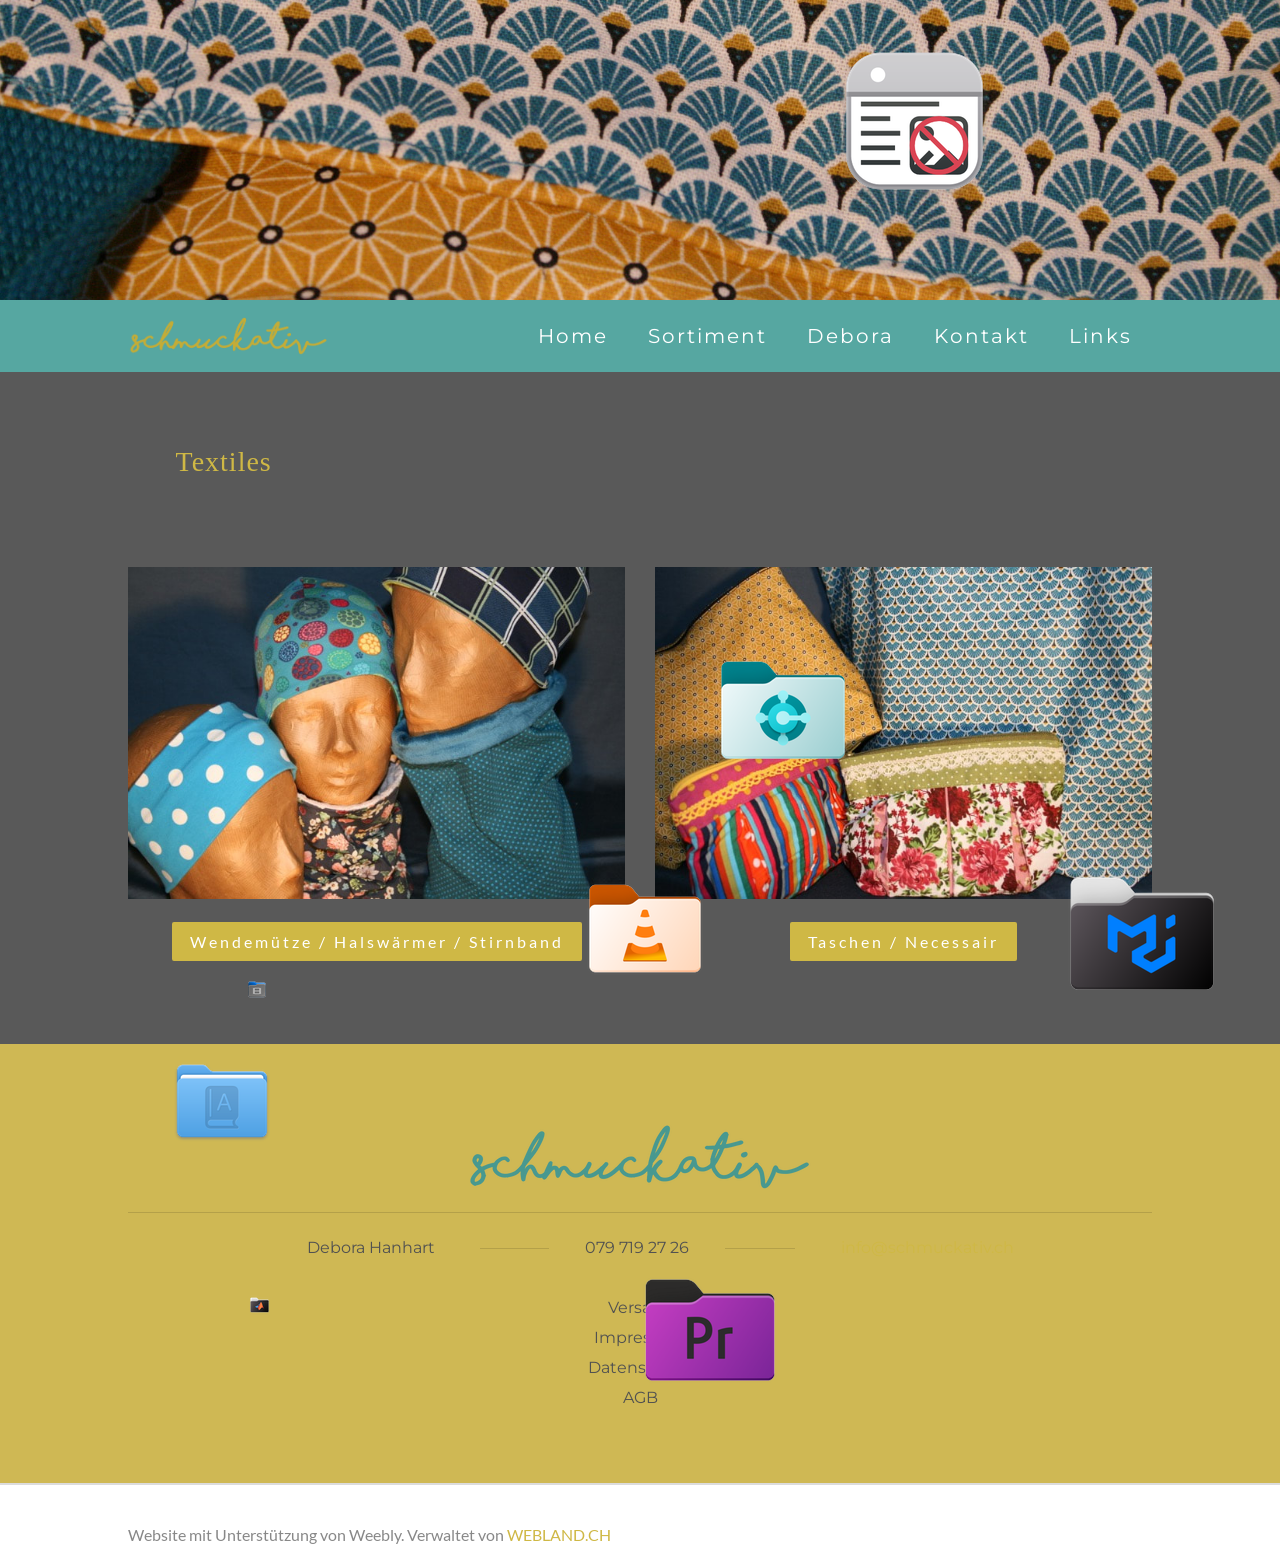  Describe the element at coordinates (259, 1305) in the screenshot. I see `open matlab project files folder` at that location.